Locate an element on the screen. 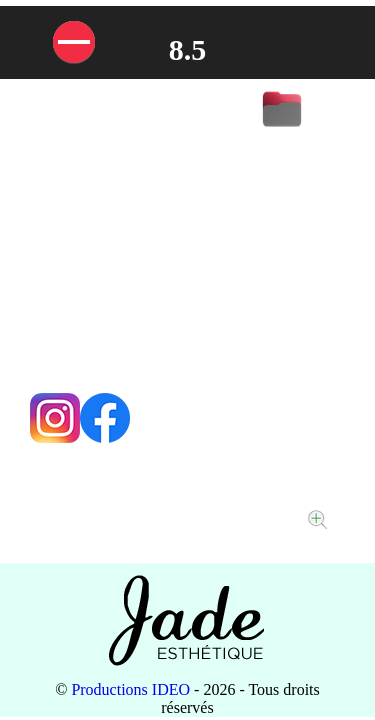 Image resolution: width=375 pixels, height=720 pixels. indicates an error has occurred is located at coordinates (74, 42).